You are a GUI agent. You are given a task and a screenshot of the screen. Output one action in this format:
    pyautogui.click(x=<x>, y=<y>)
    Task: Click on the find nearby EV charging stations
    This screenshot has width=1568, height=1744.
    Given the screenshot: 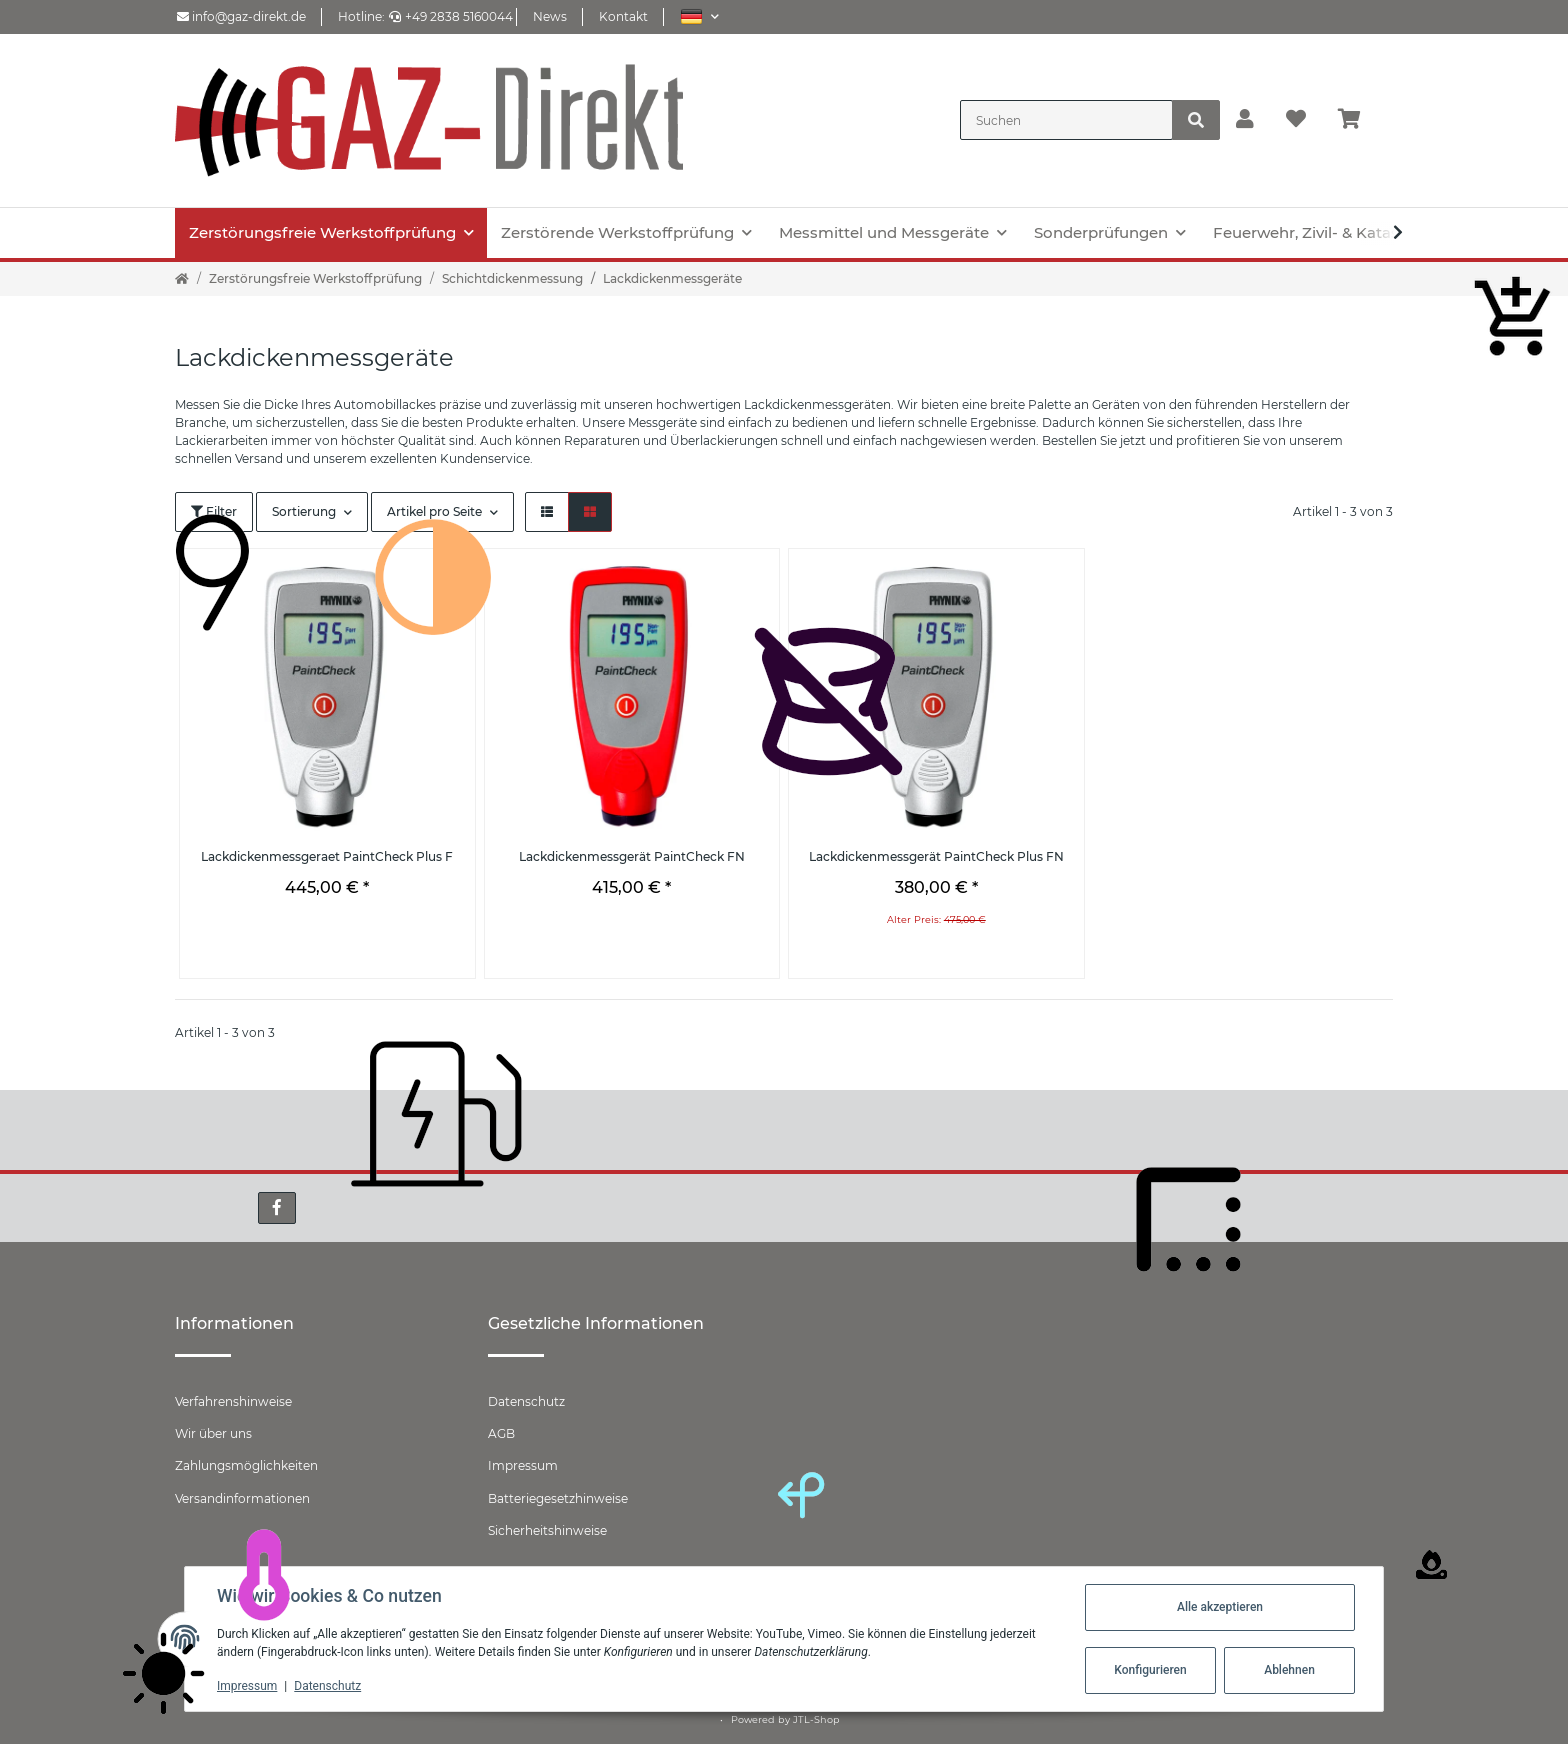 What is the action you would take?
    pyautogui.click(x=430, y=1114)
    